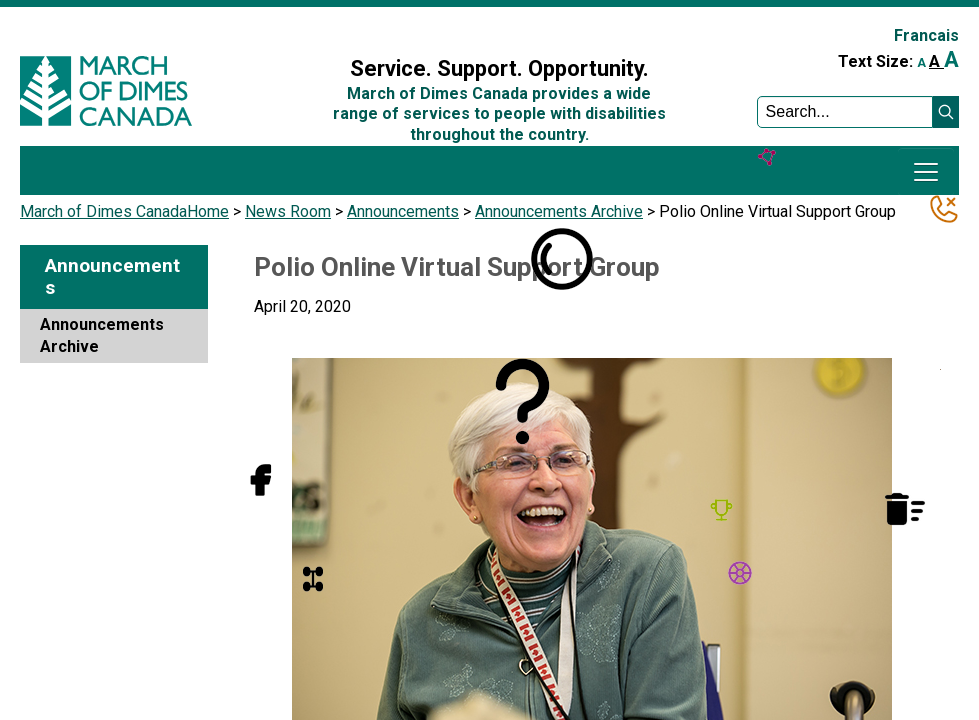 This screenshot has width=979, height=720. Describe the element at coordinates (944, 208) in the screenshot. I see `end or decline a phone call` at that location.